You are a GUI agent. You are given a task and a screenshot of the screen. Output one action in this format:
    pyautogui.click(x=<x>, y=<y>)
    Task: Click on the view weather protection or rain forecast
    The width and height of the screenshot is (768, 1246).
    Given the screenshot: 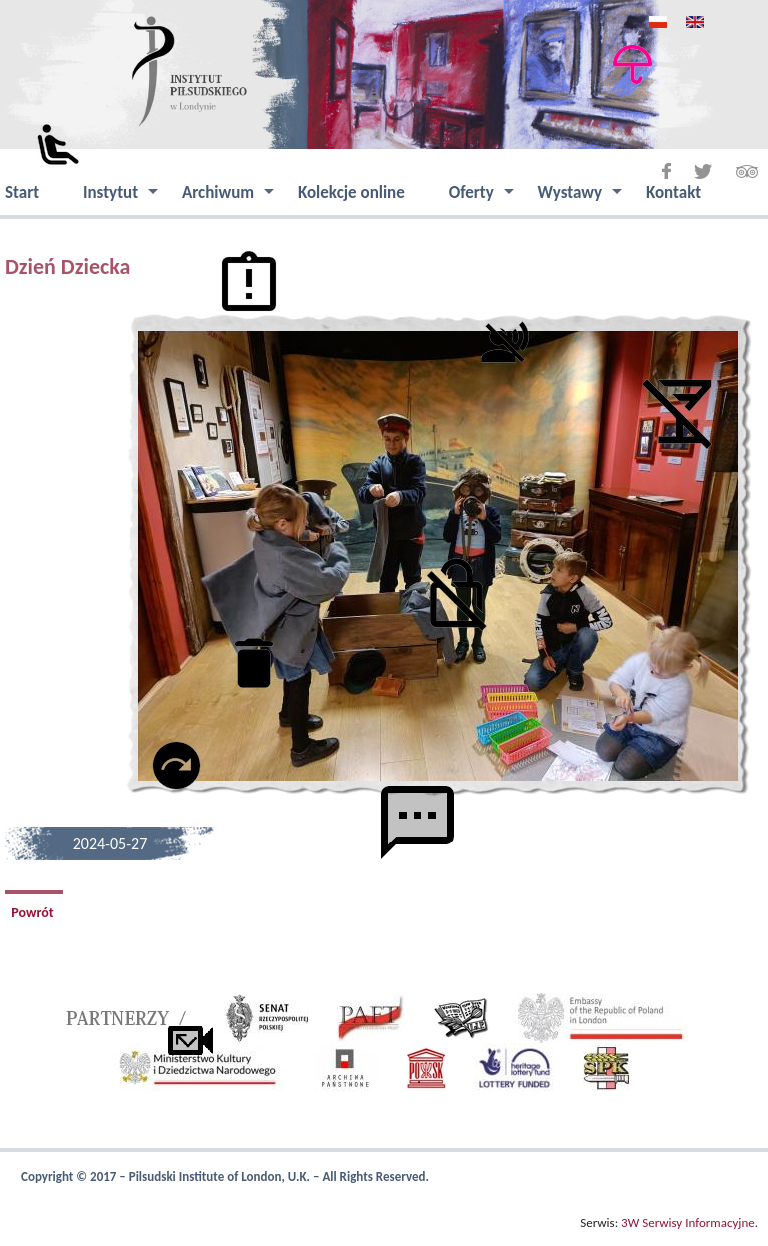 What is the action you would take?
    pyautogui.click(x=632, y=64)
    